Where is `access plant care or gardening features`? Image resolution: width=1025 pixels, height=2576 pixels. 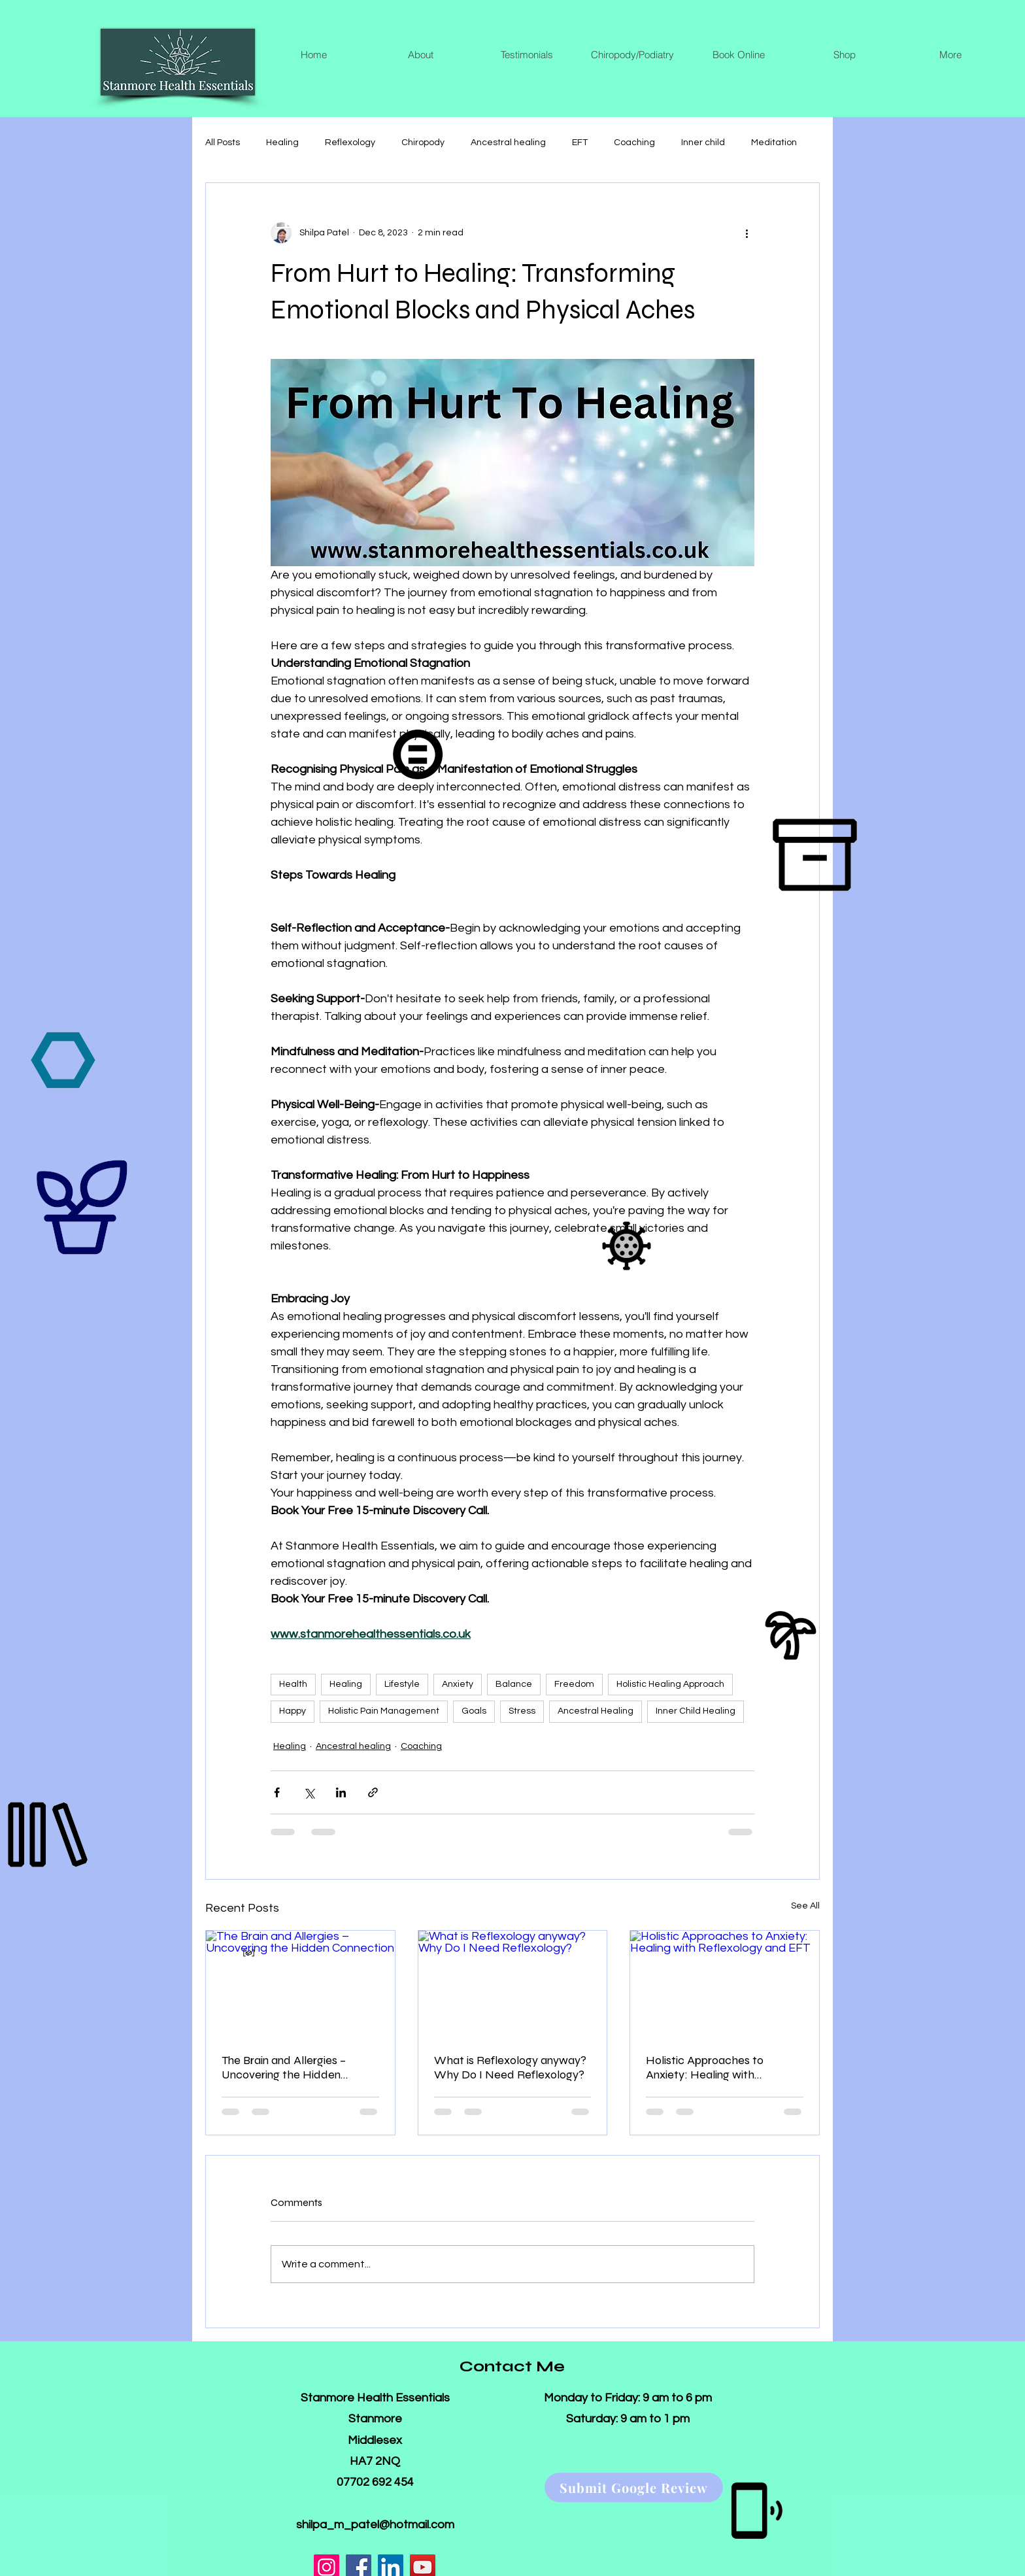 access plant care or gardening features is located at coordinates (80, 1207).